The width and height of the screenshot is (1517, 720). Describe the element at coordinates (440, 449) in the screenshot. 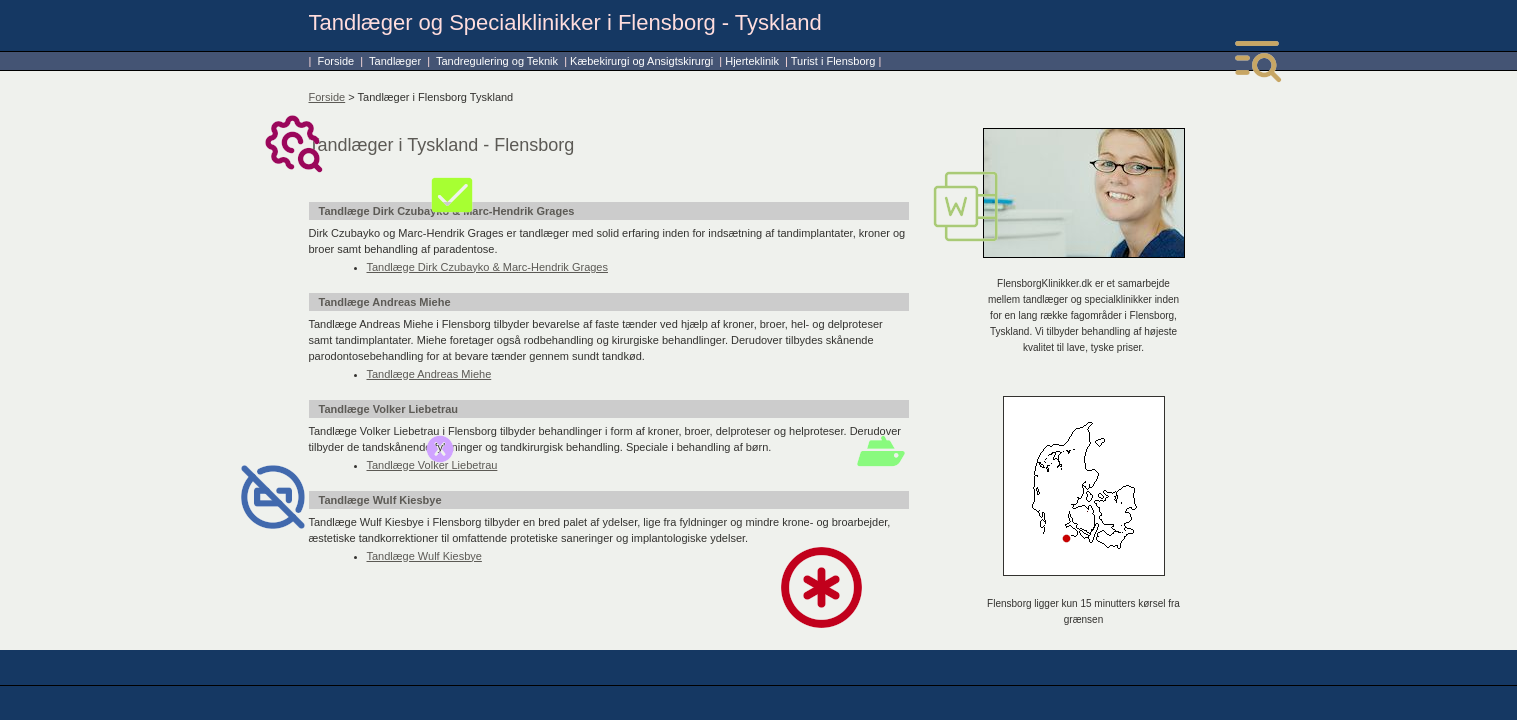

I see `xbox x button icon` at that location.